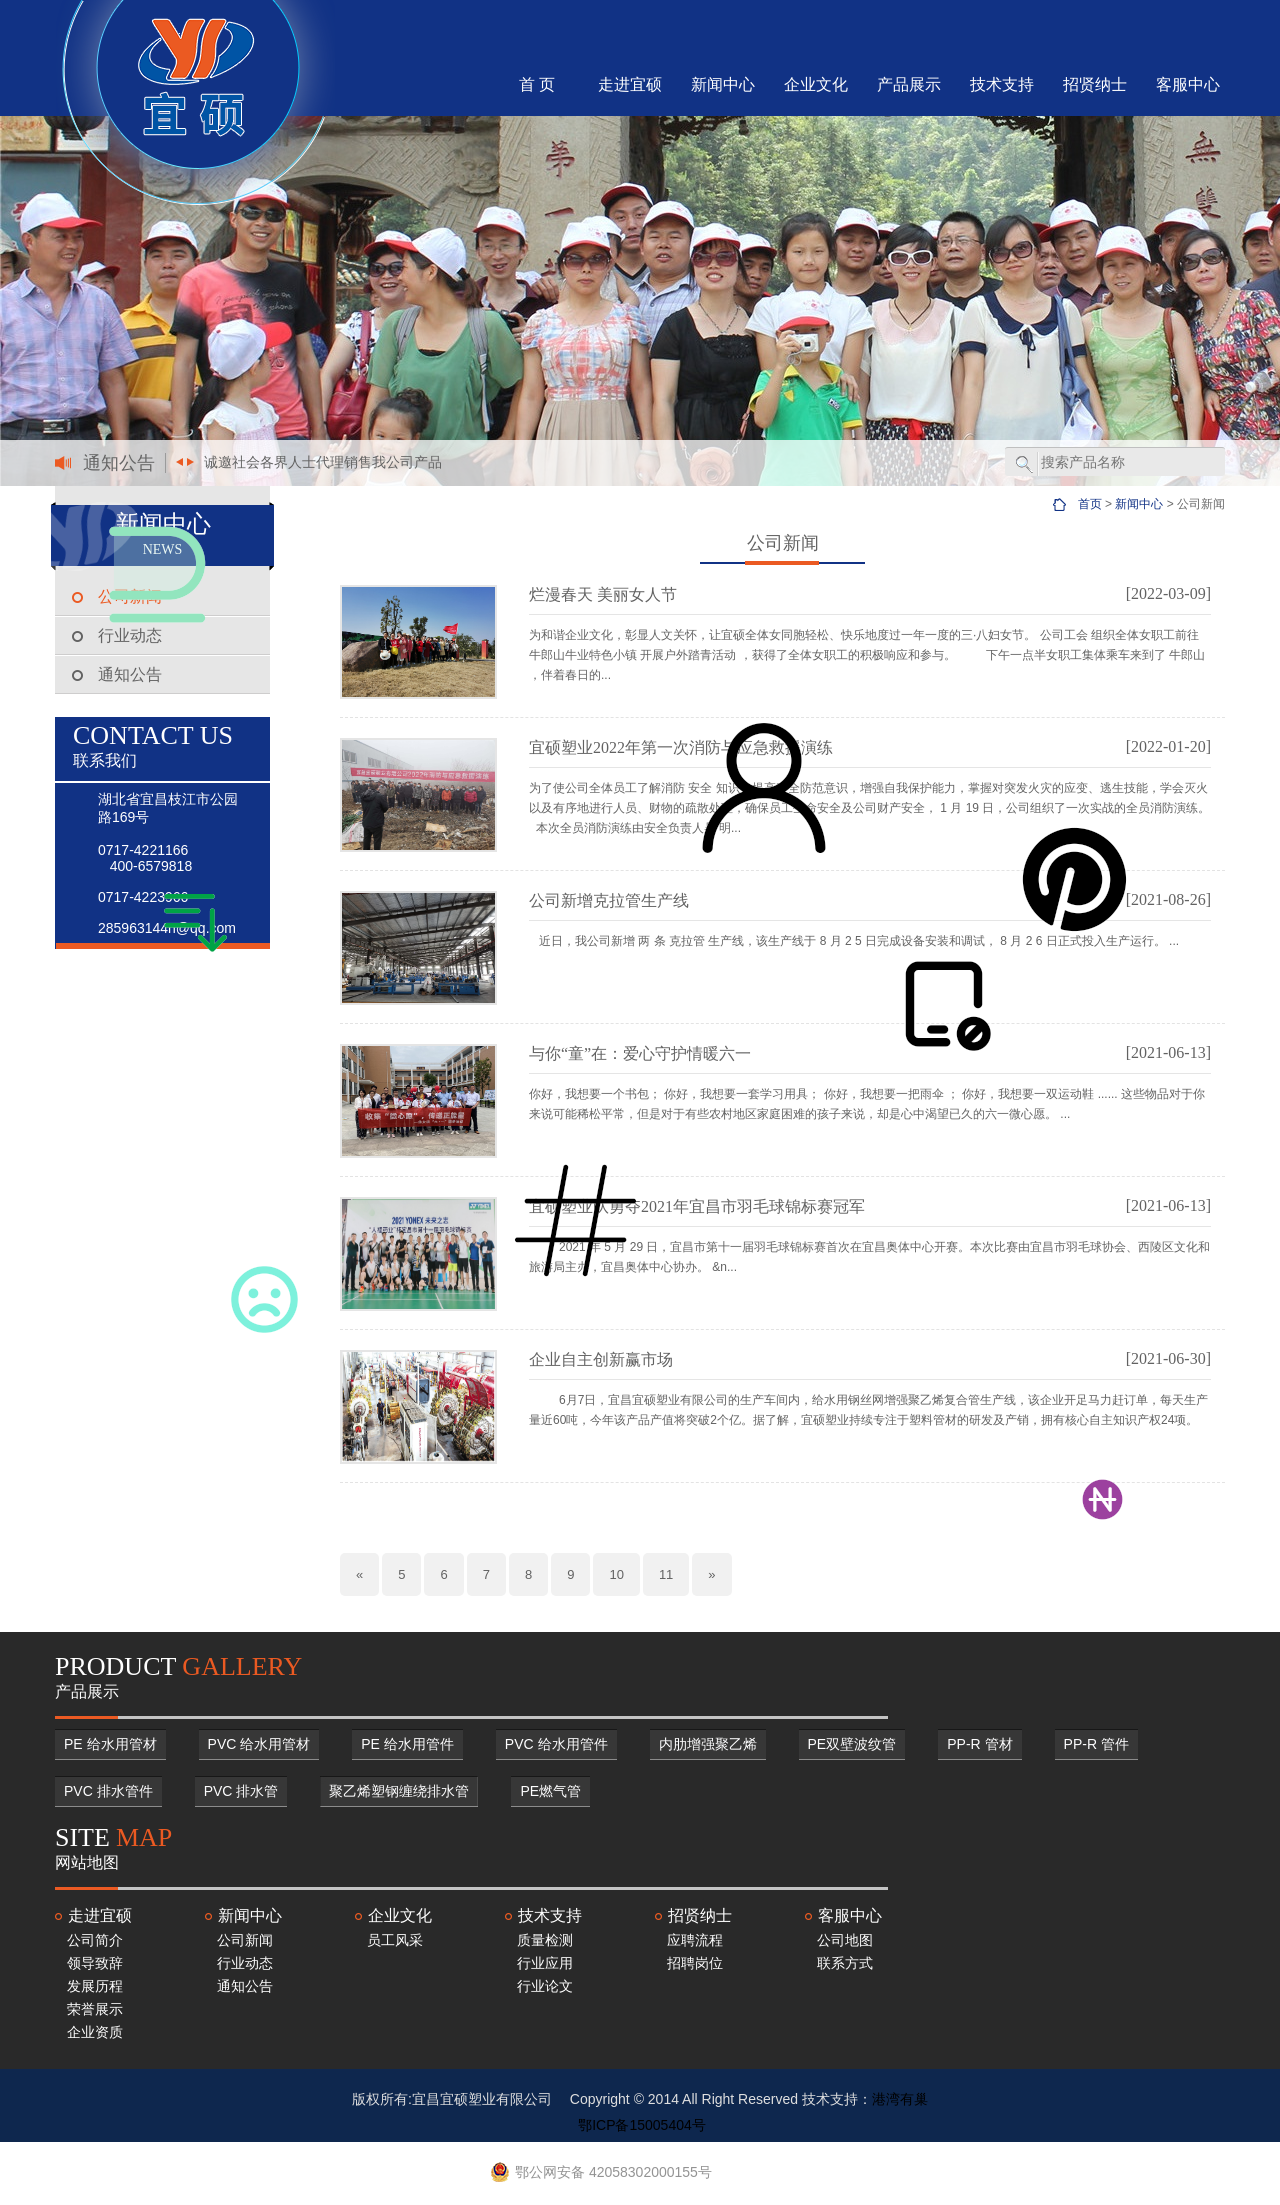  What do you see at coordinates (575, 1220) in the screenshot?
I see `view or browse hashtags` at bounding box center [575, 1220].